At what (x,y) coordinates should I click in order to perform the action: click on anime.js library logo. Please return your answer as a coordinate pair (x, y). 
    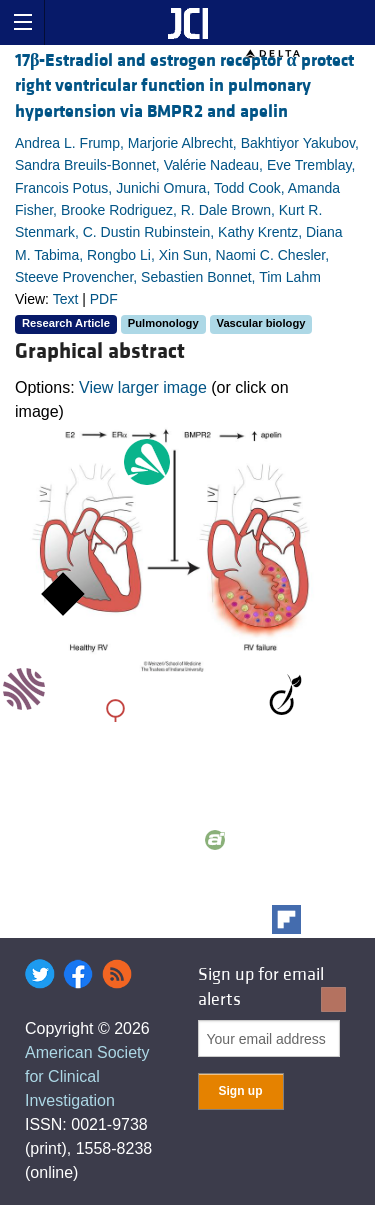
    Looking at the image, I should click on (215, 840).